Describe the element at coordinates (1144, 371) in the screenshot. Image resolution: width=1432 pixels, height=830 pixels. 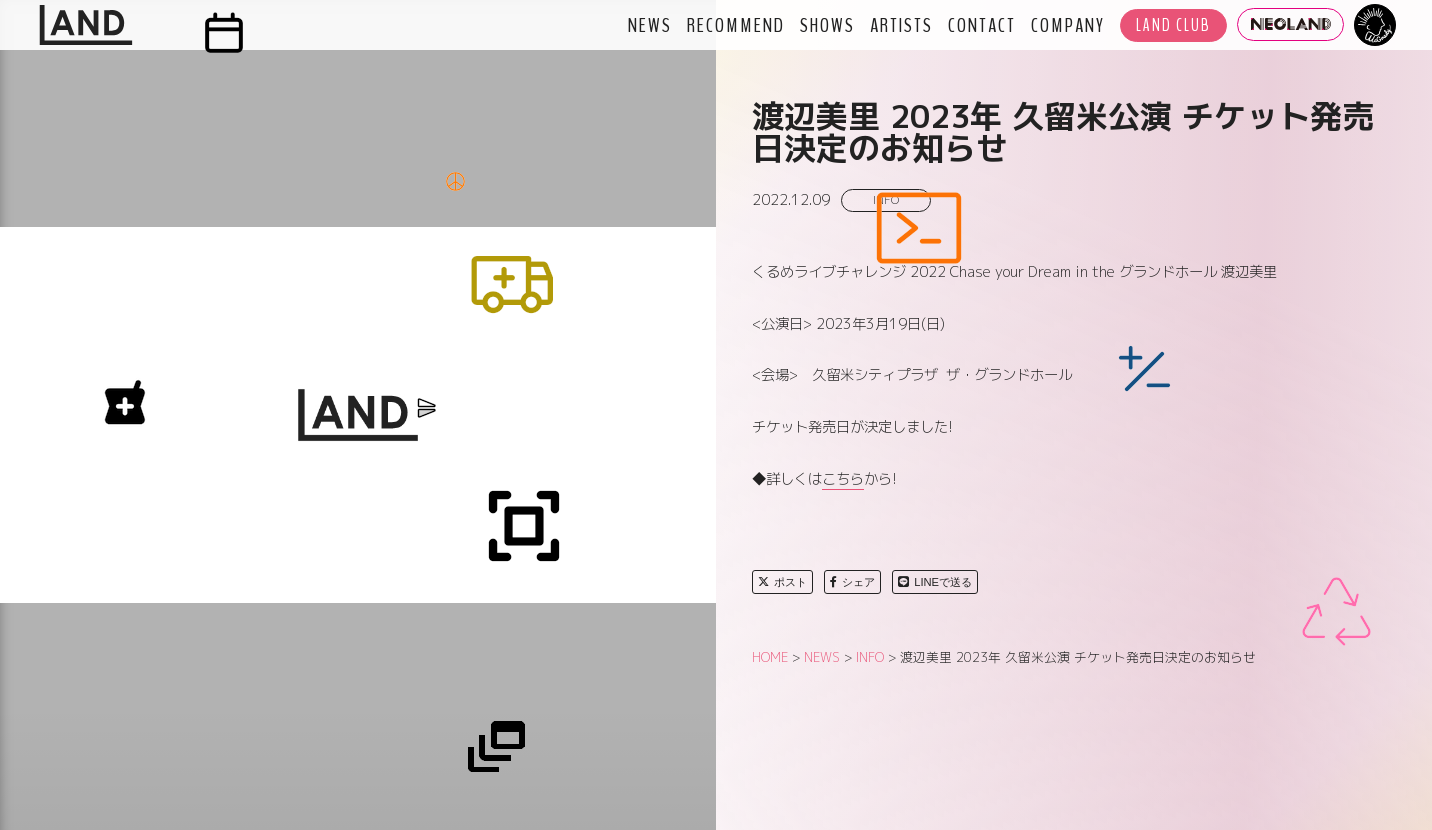
I see `toggle between adding or subtracting values` at that location.